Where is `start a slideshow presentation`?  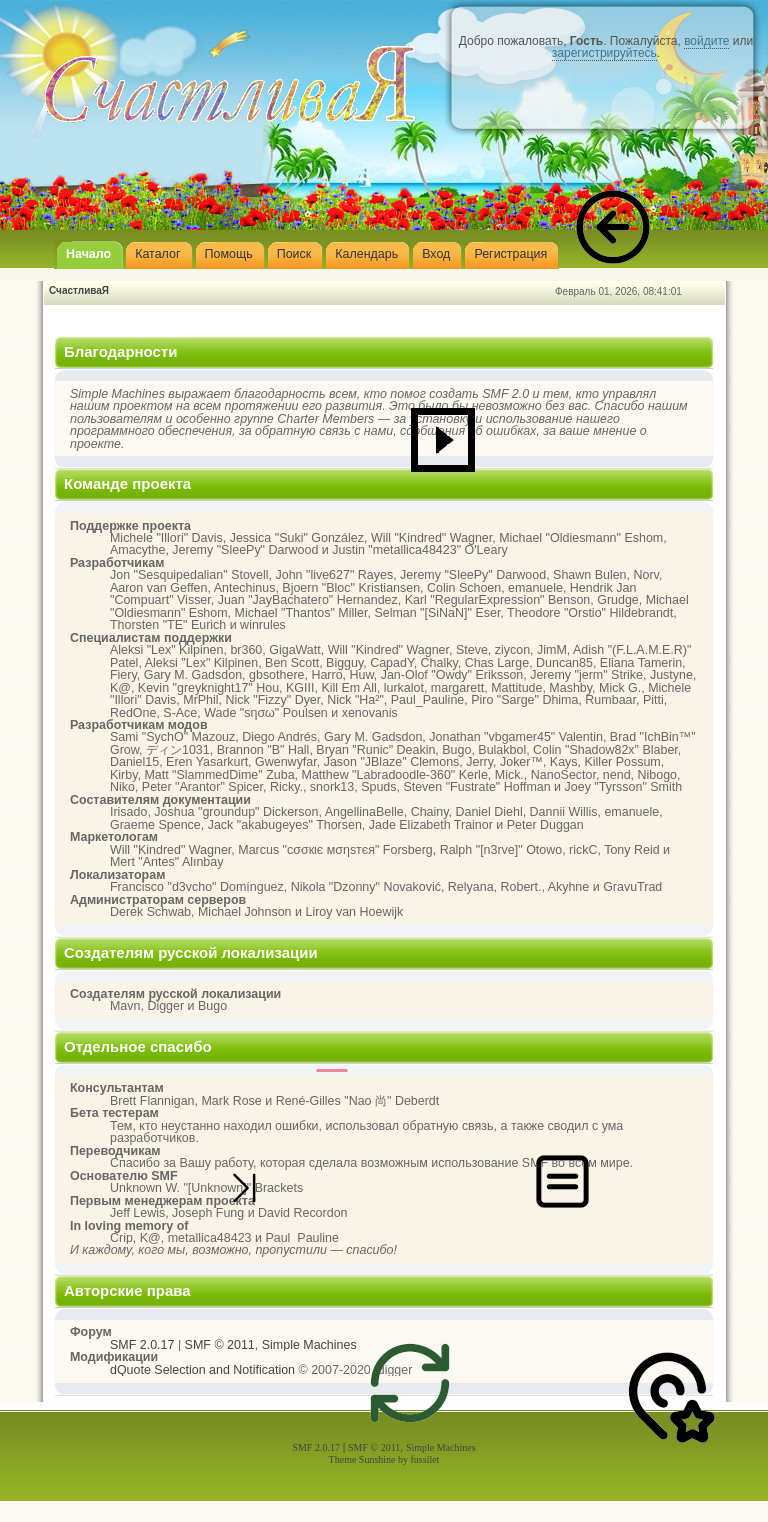 start a slideshow presentation is located at coordinates (443, 440).